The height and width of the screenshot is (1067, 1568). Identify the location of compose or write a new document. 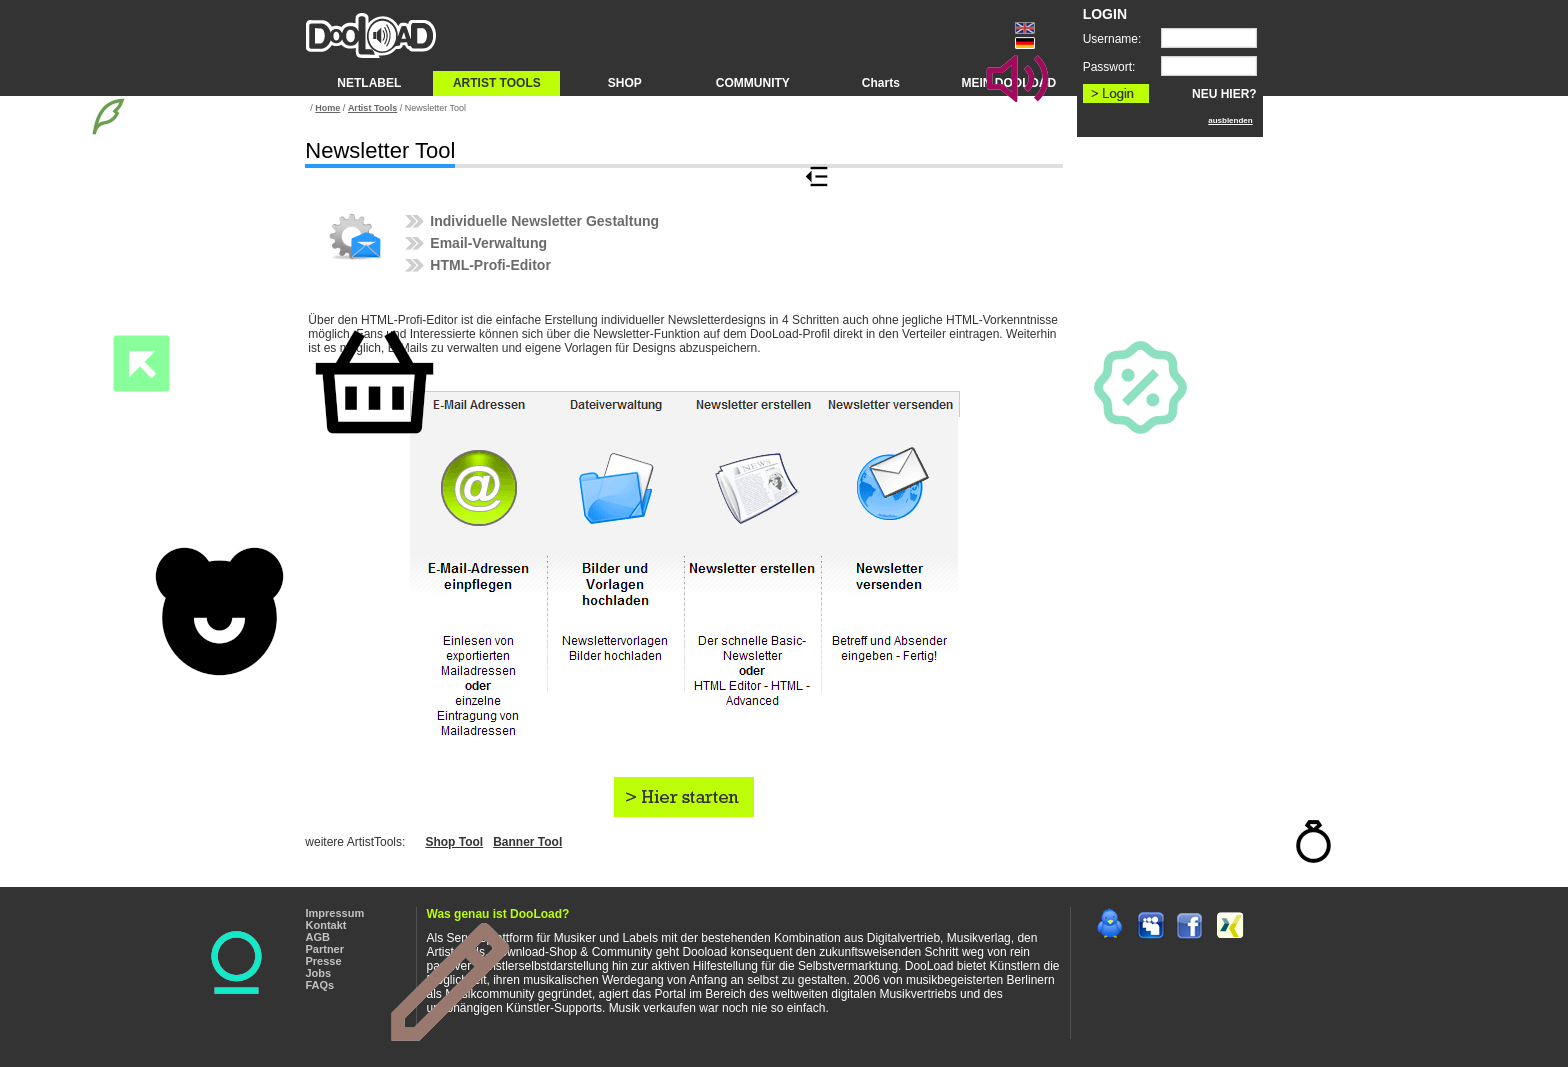
(108, 116).